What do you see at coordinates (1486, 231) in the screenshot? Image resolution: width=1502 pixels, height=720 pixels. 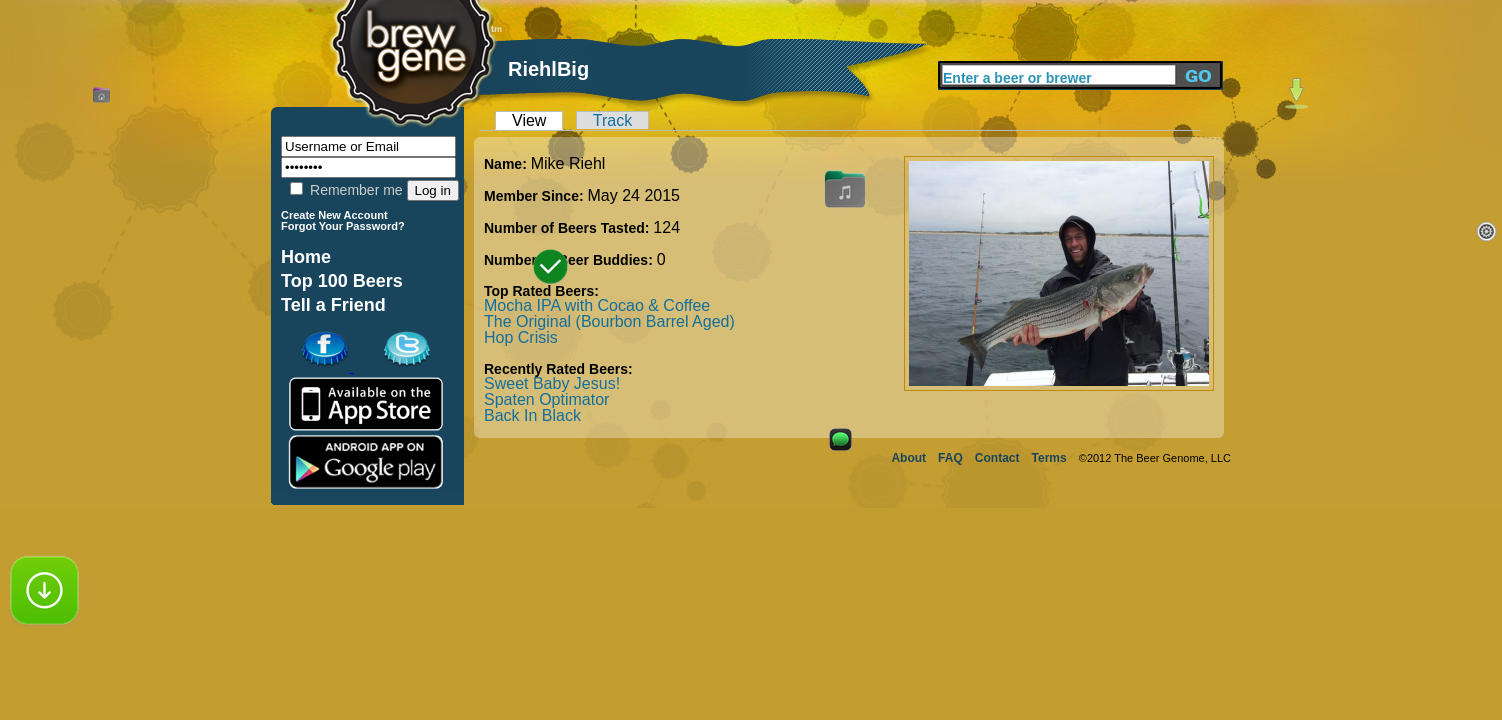 I see `open settings or preferences` at bounding box center [1486, 231].